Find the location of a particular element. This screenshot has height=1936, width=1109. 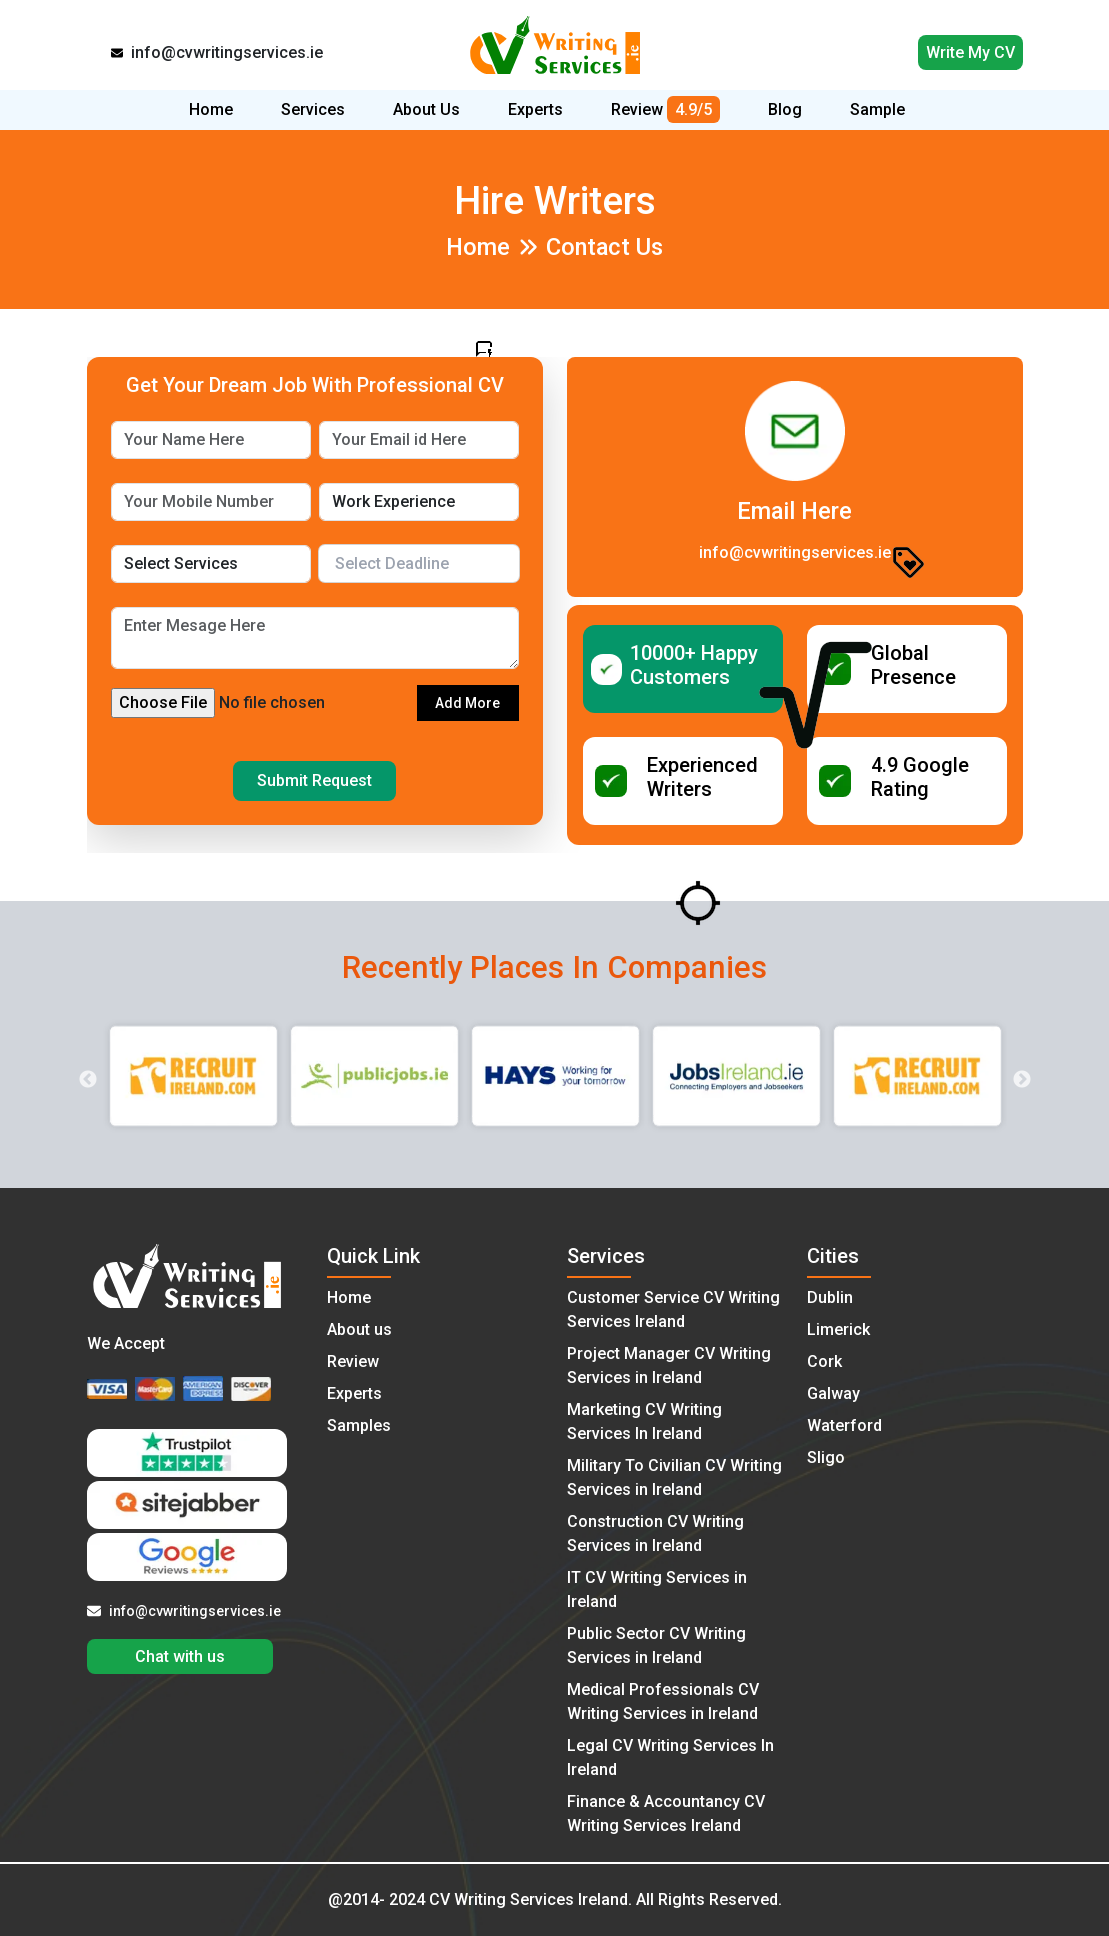

GPS signal is searching or not yet locked is located at coordinates (698, 903).